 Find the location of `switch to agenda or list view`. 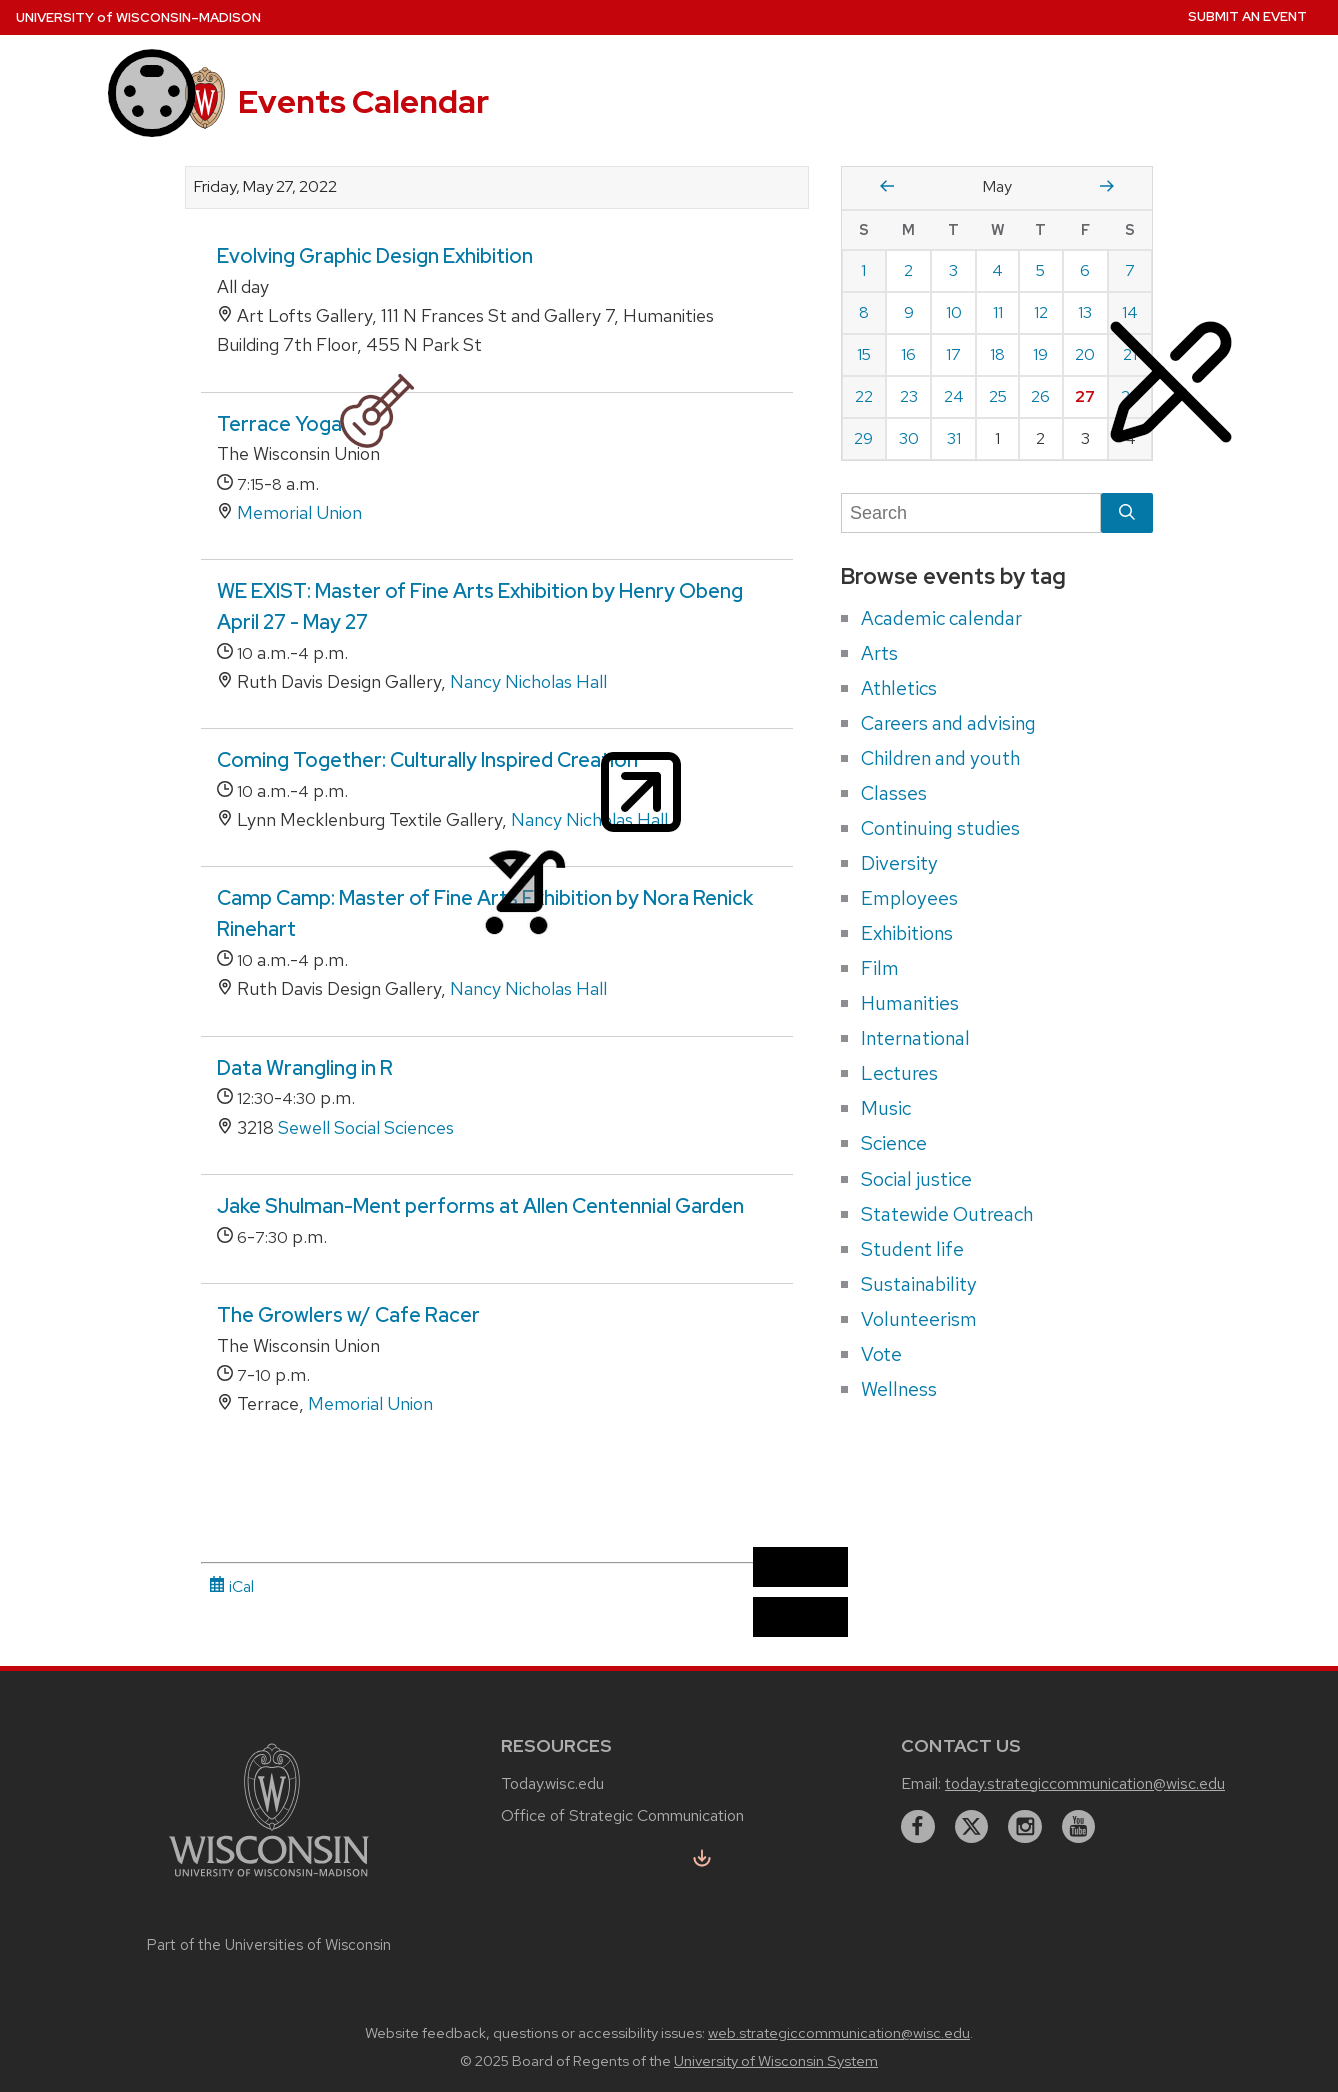

switch to agenda or list view is located at coordinates (803, 1592).